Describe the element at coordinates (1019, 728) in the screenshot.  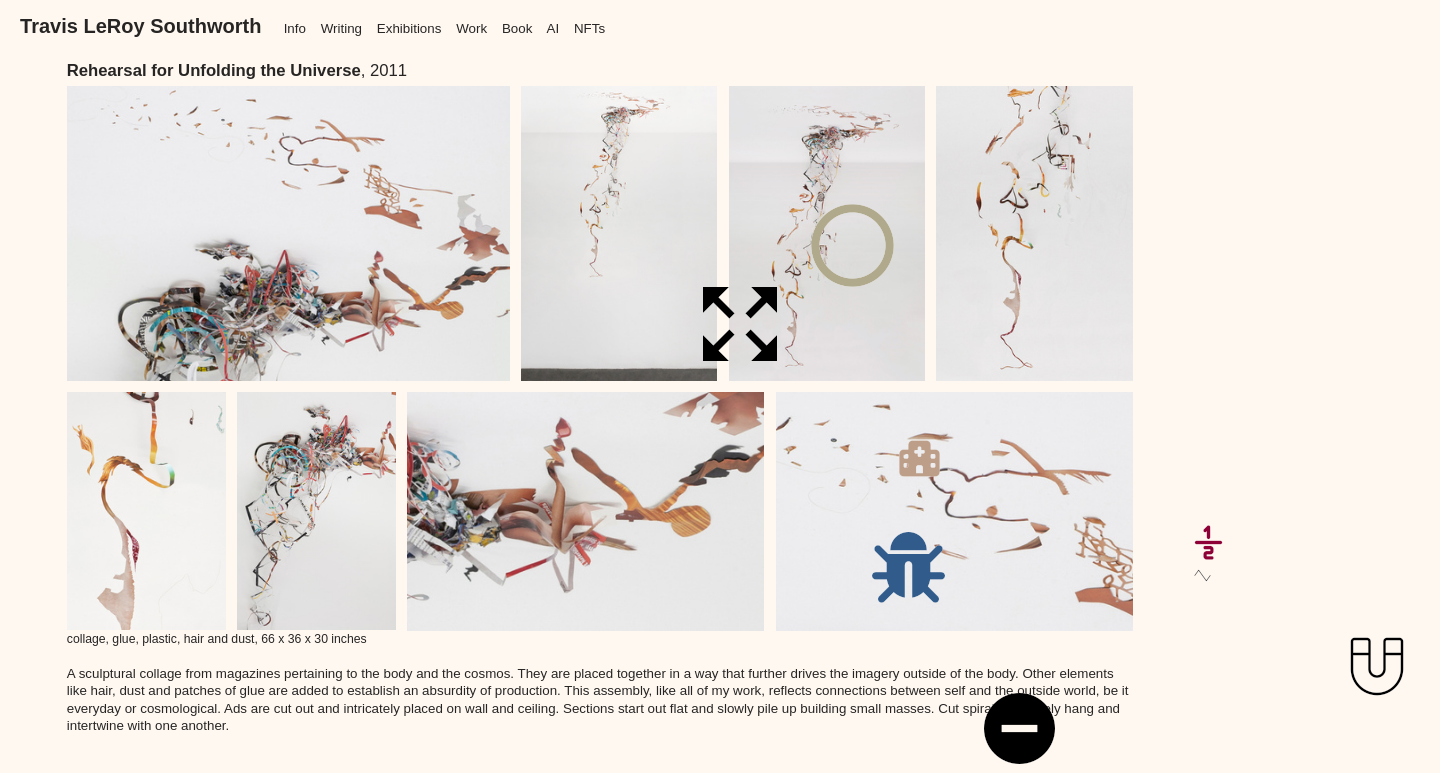
I see `remove an item from a list` at that location.